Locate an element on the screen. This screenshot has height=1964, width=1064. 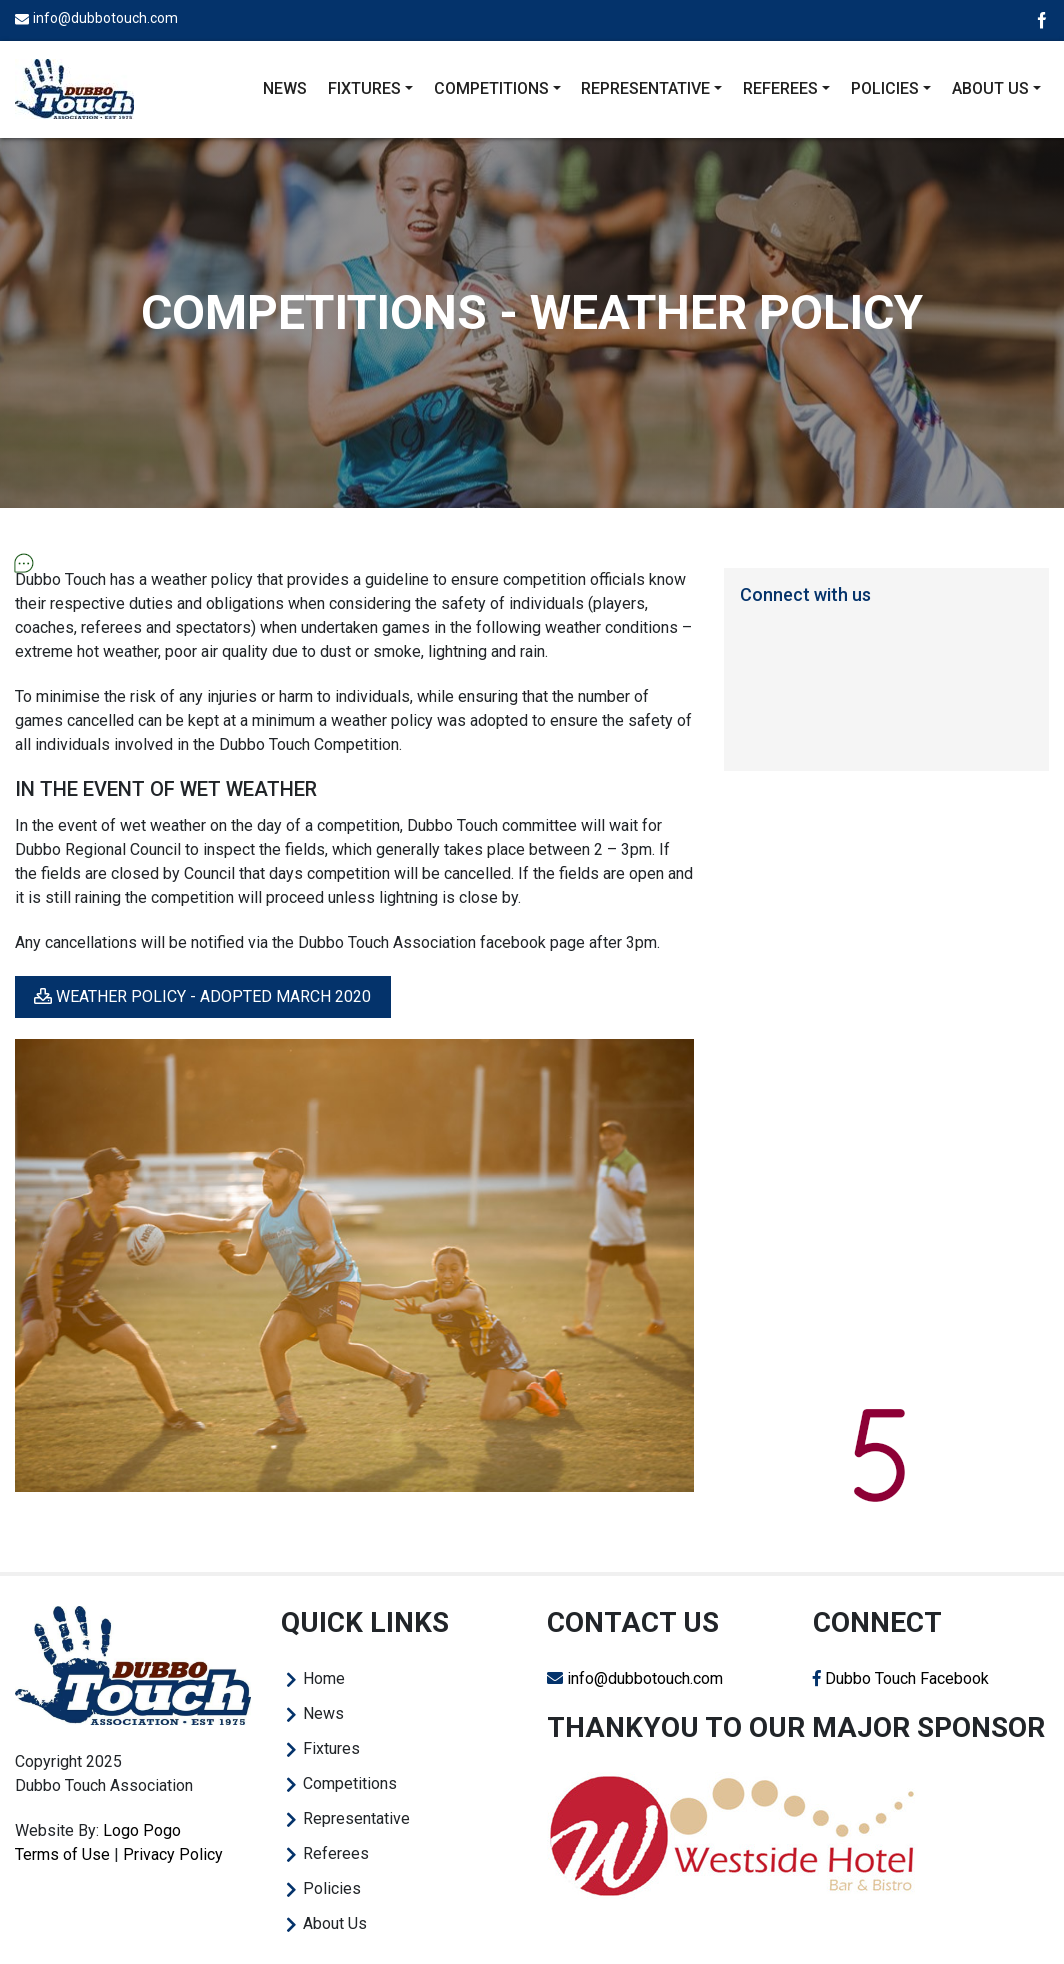
indicates the number five in a list or sequence is located at coordinates (879, 1455).